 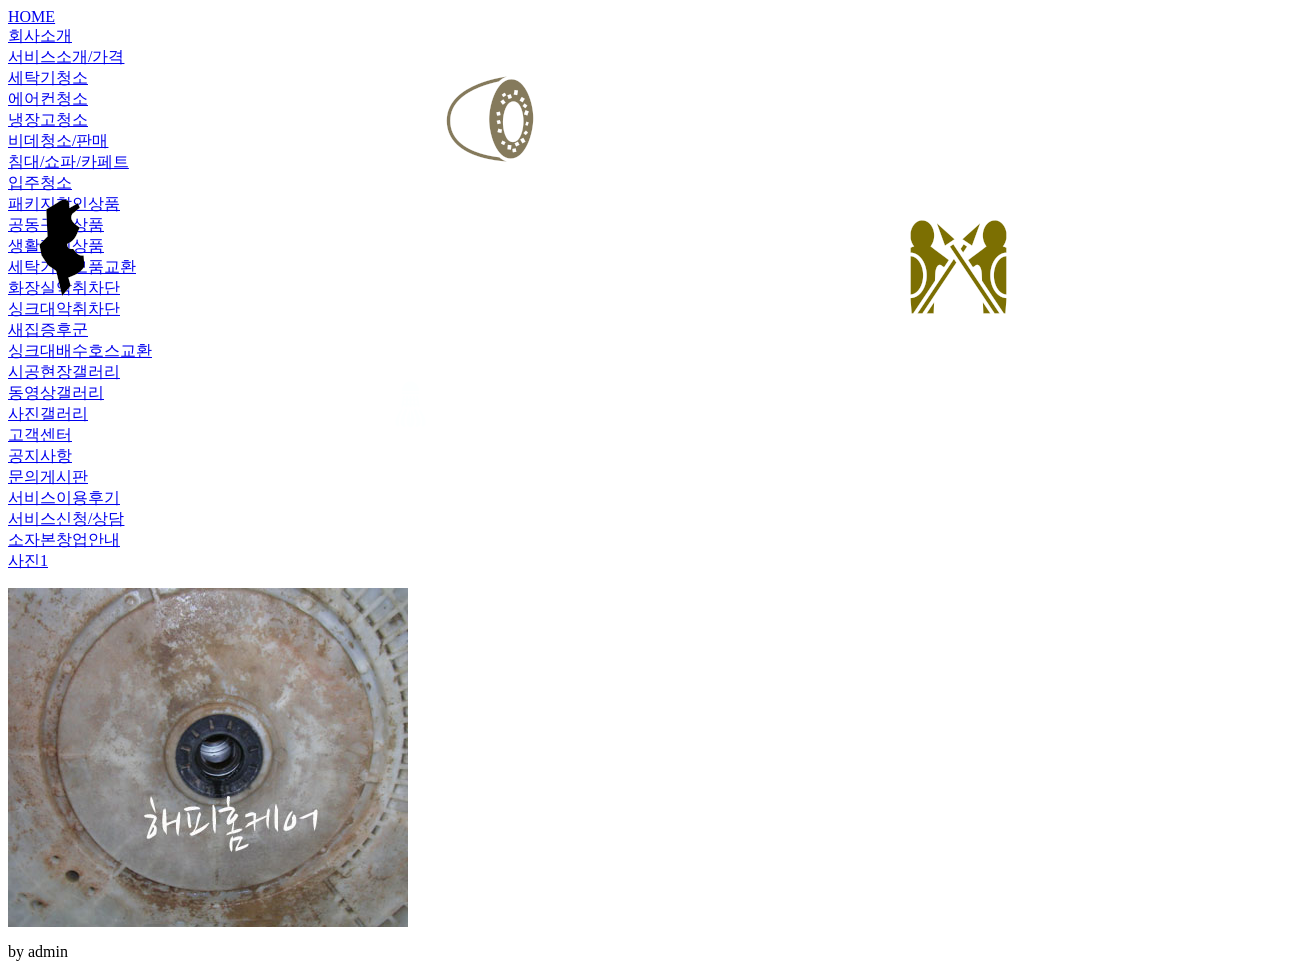 I want to click on access badminton game or activity, so click(x=410, y=404).